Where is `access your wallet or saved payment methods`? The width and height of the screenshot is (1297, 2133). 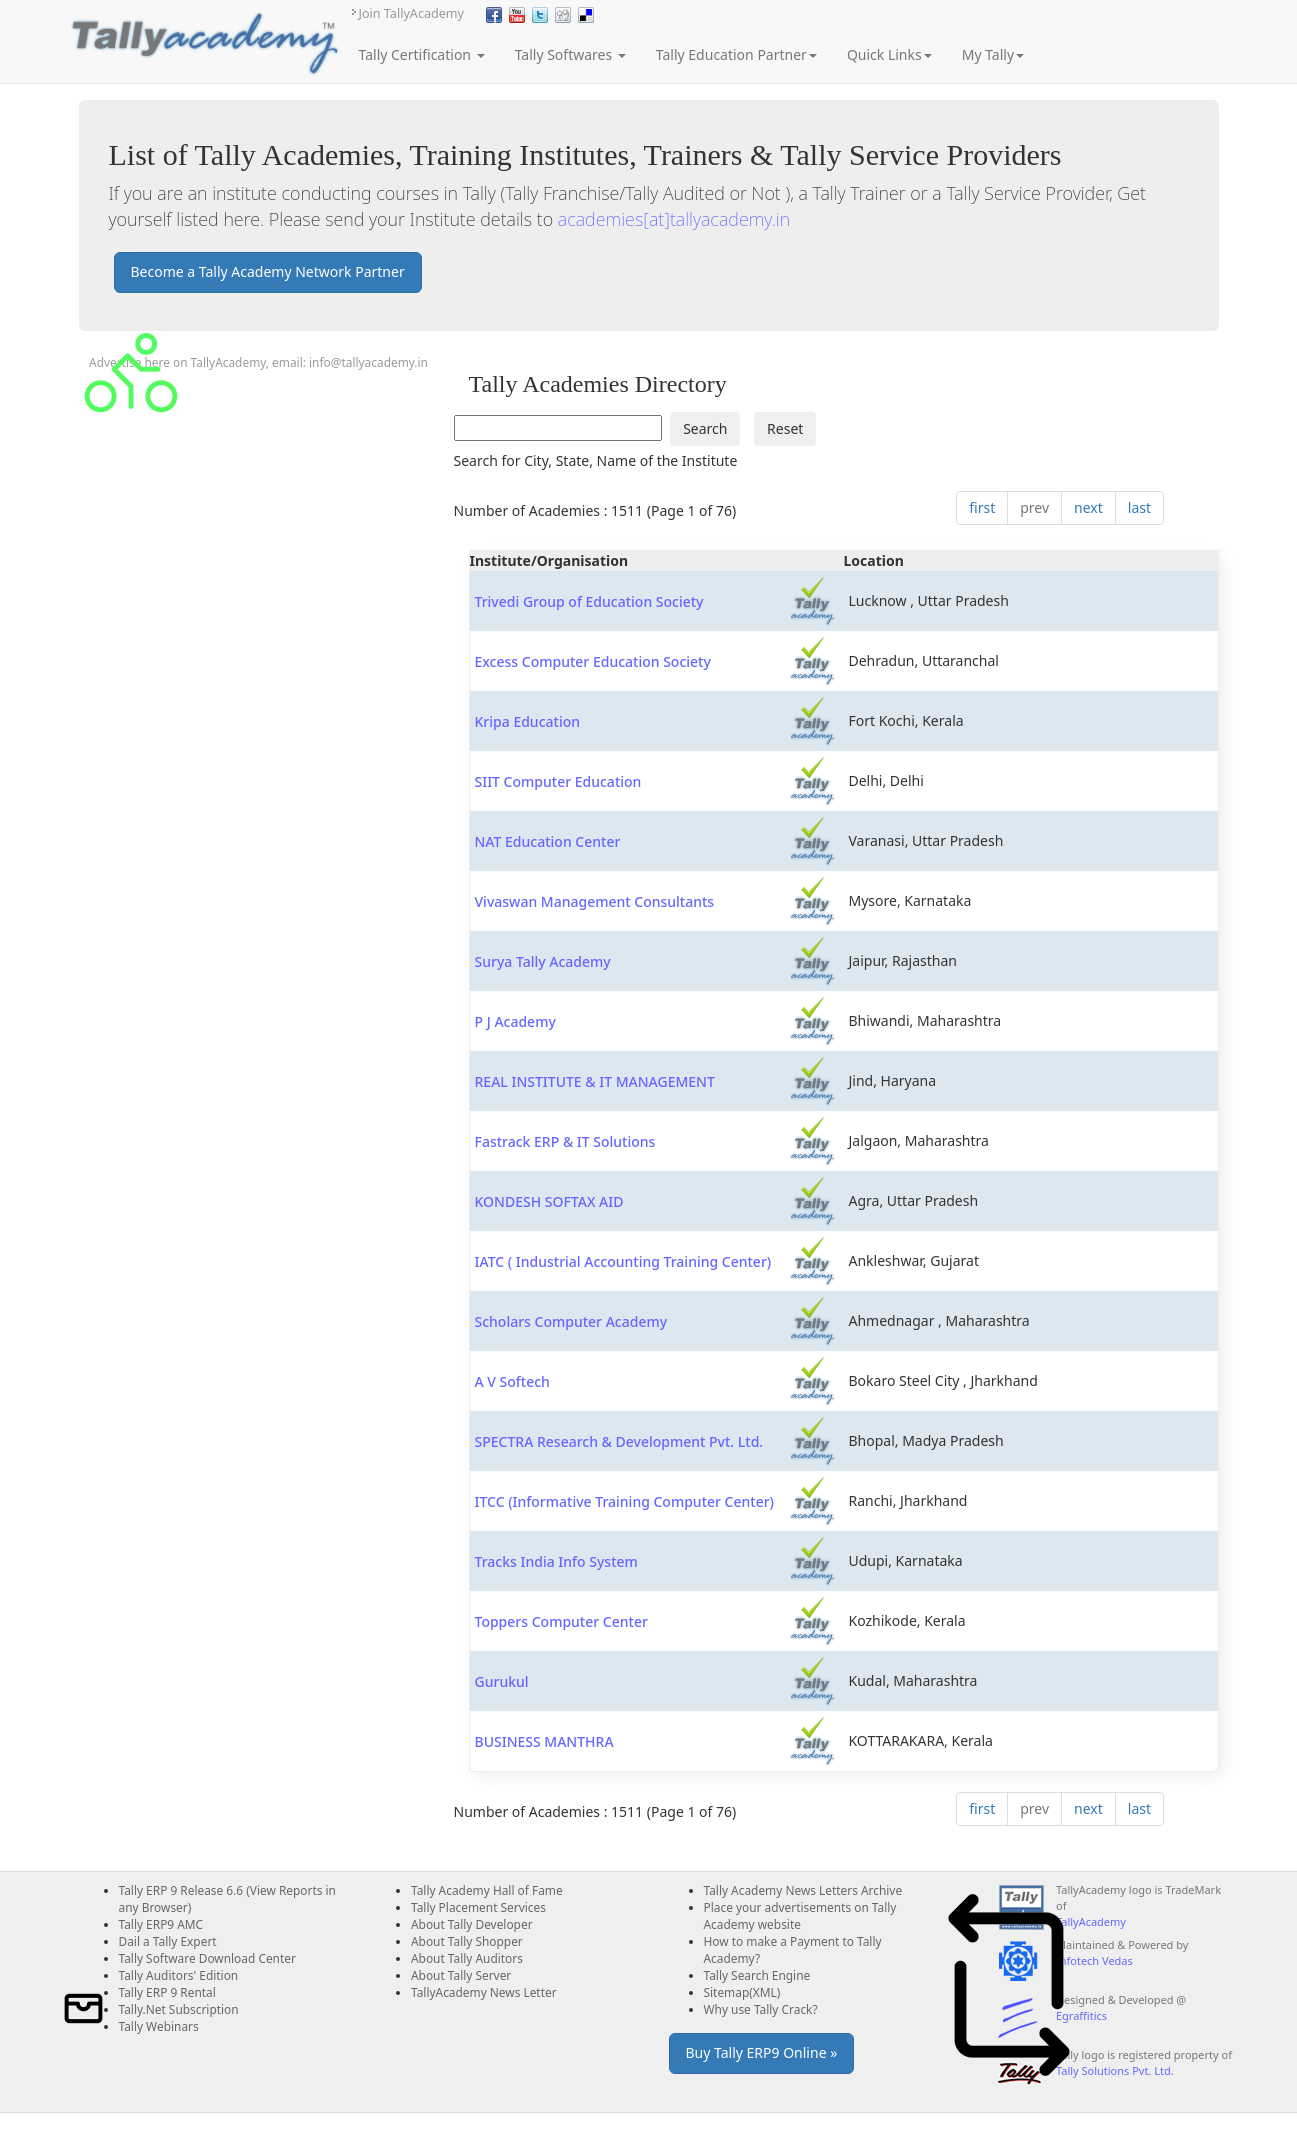 access your wallet or saved payment methods is located at coordinates (83, 2008).